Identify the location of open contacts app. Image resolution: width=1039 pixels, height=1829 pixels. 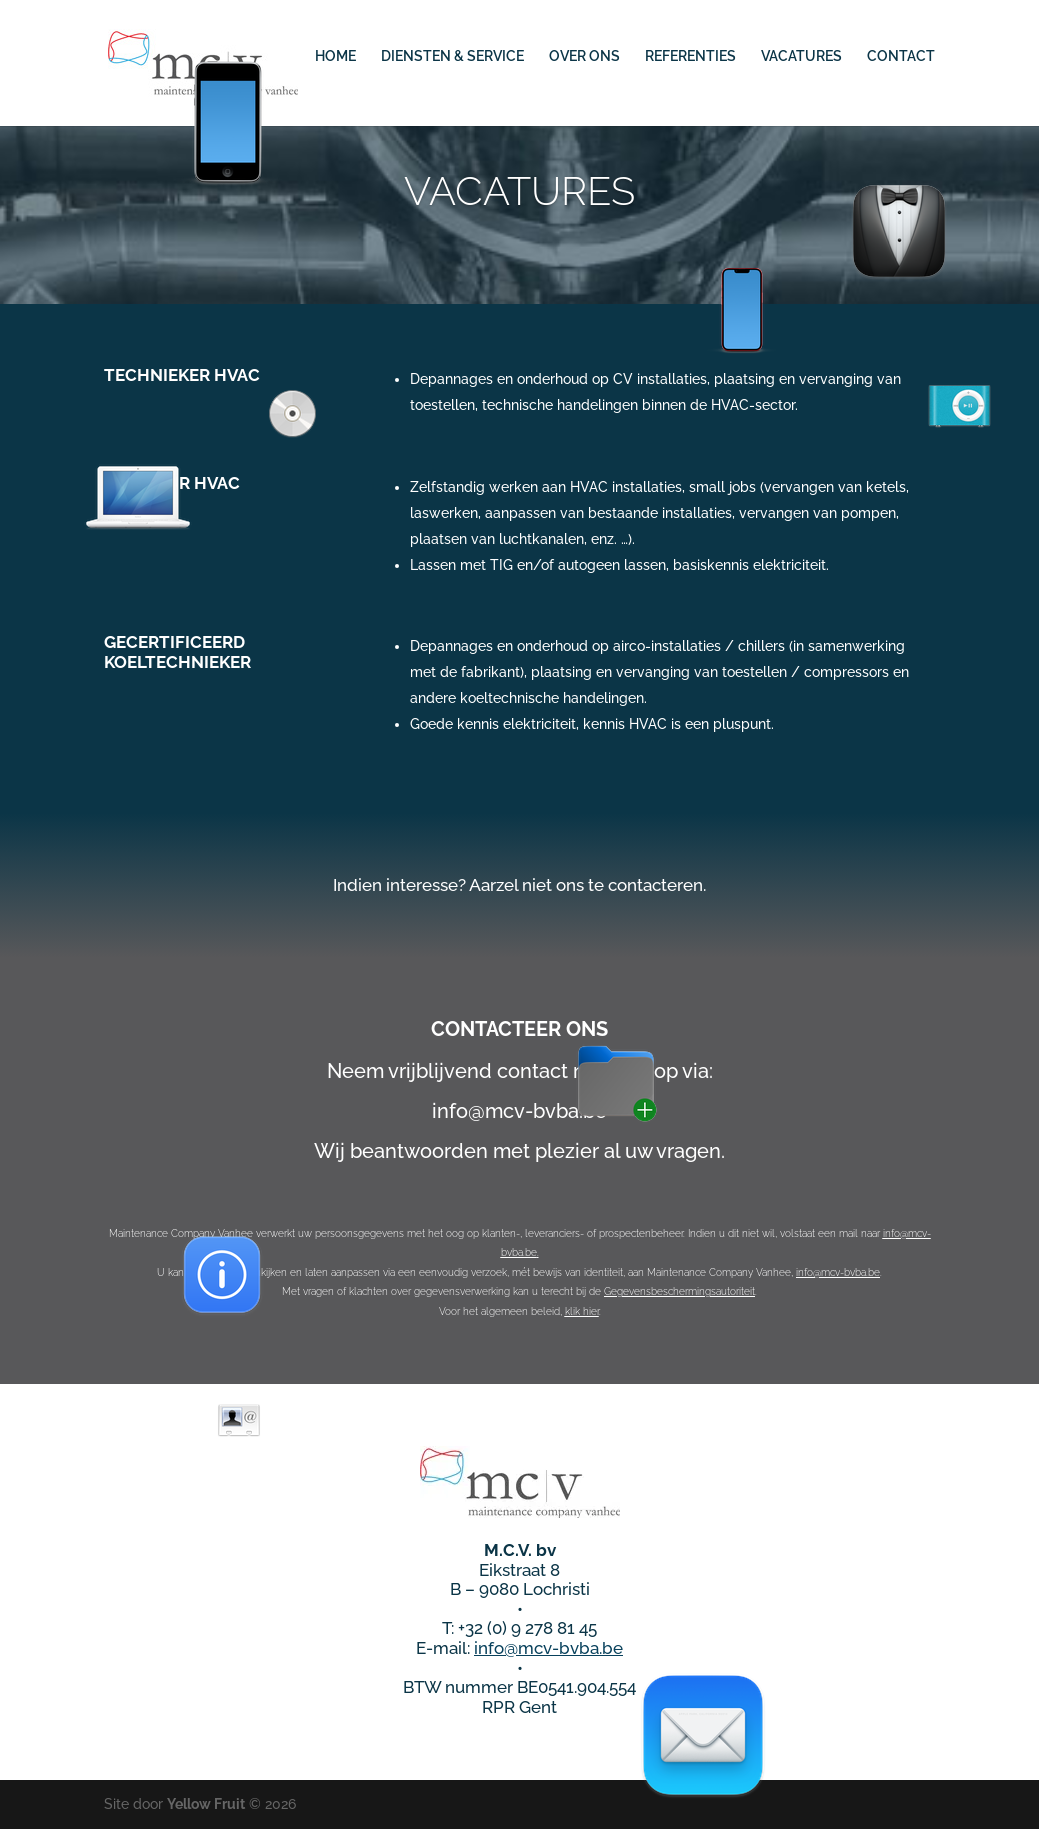
(239, 1420).